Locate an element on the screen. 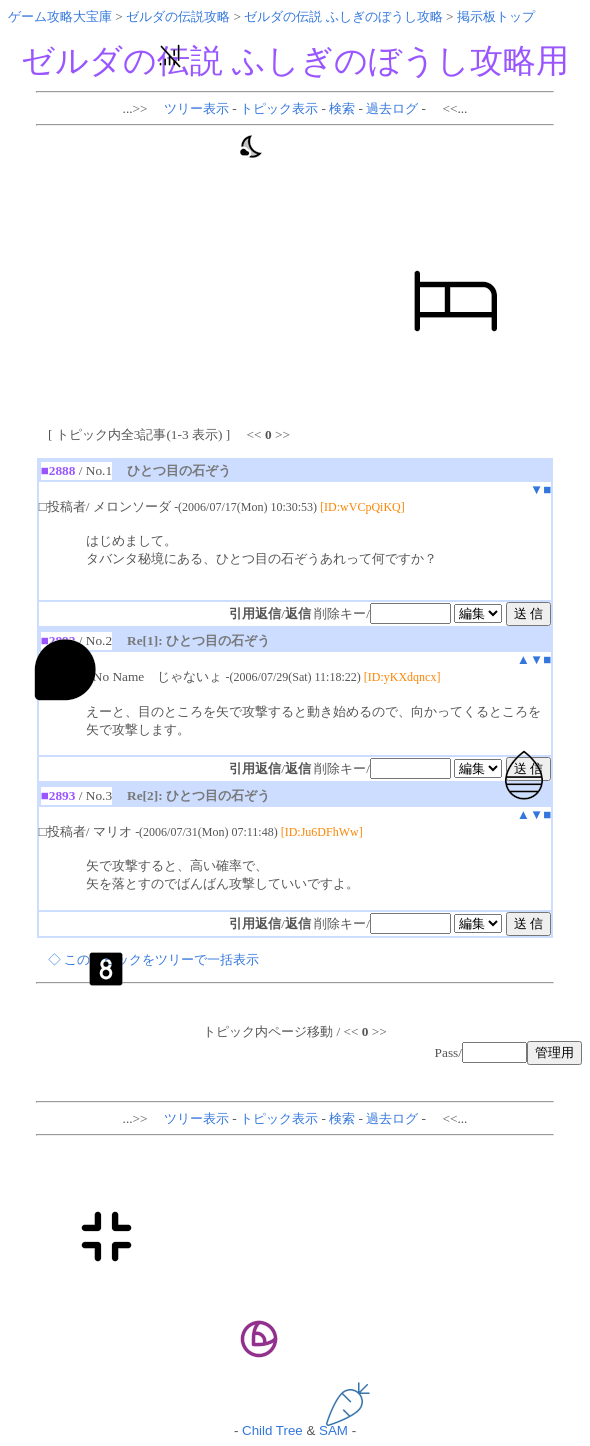 This screenshot has height=1446, width=590. CoreOS brand logo is located at coordinates (259, 1339).